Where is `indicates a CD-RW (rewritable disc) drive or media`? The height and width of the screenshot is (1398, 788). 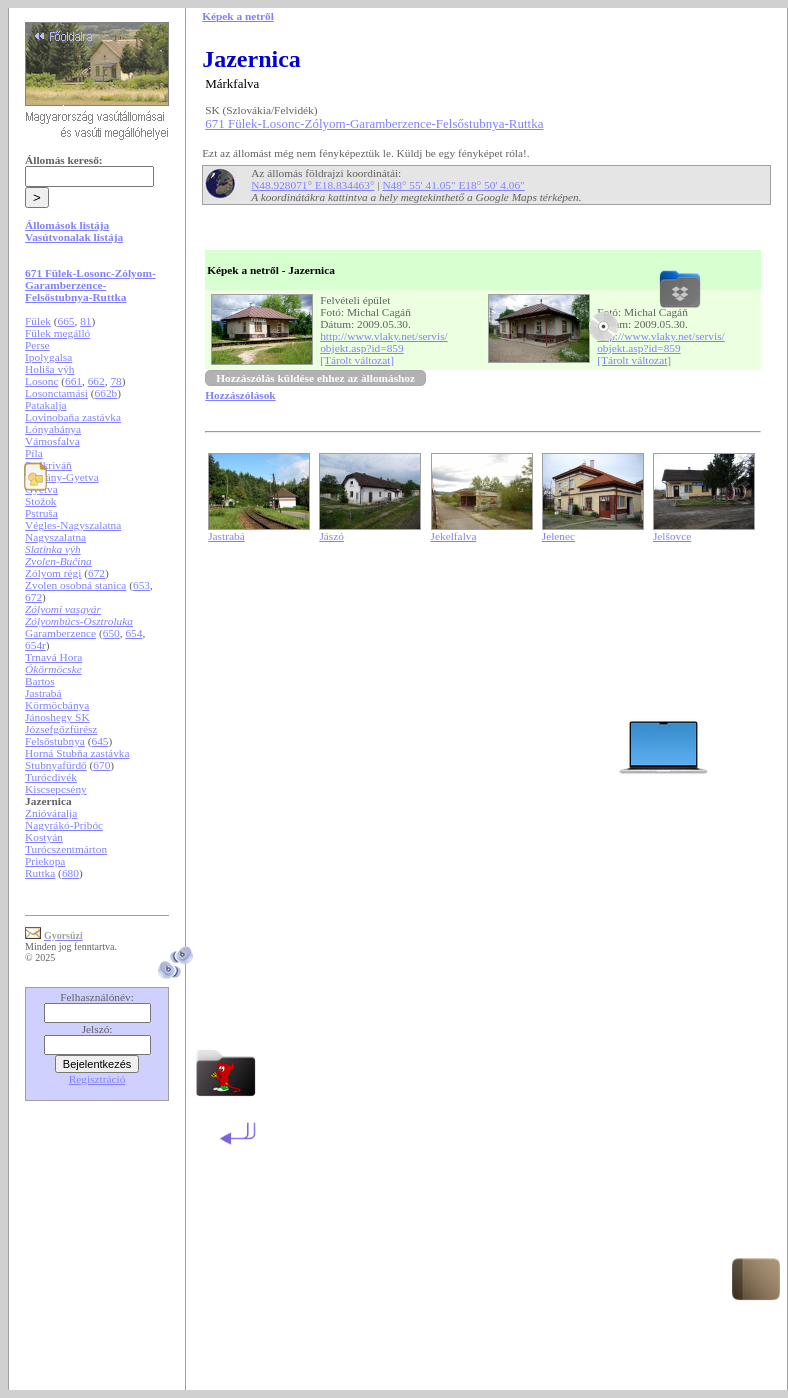
indicates a CD-RW (rewritable disc) drive or media is located at coordinates (603, 326).